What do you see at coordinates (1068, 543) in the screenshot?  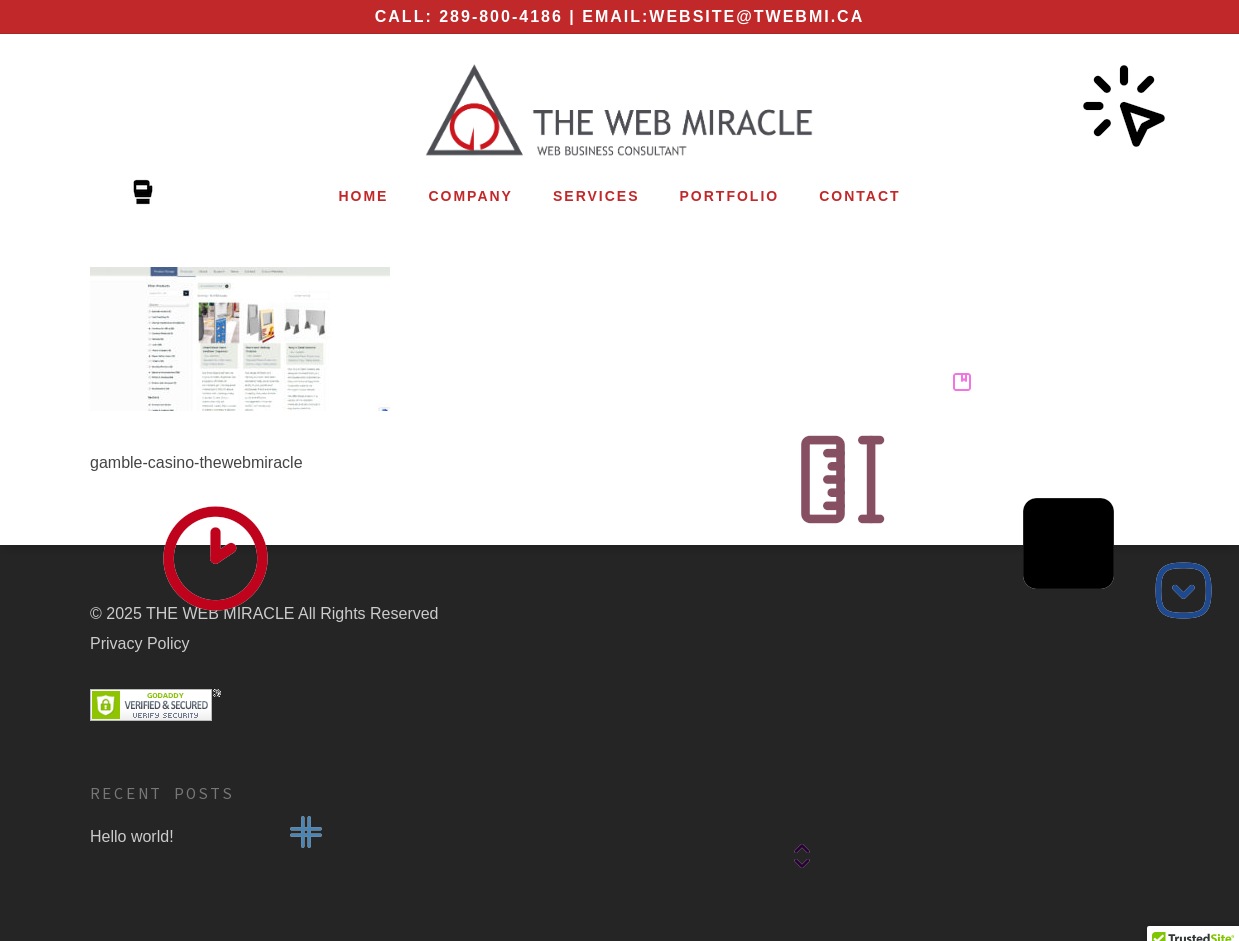 I see `stop media playback` at bounding box center [1068, 543].